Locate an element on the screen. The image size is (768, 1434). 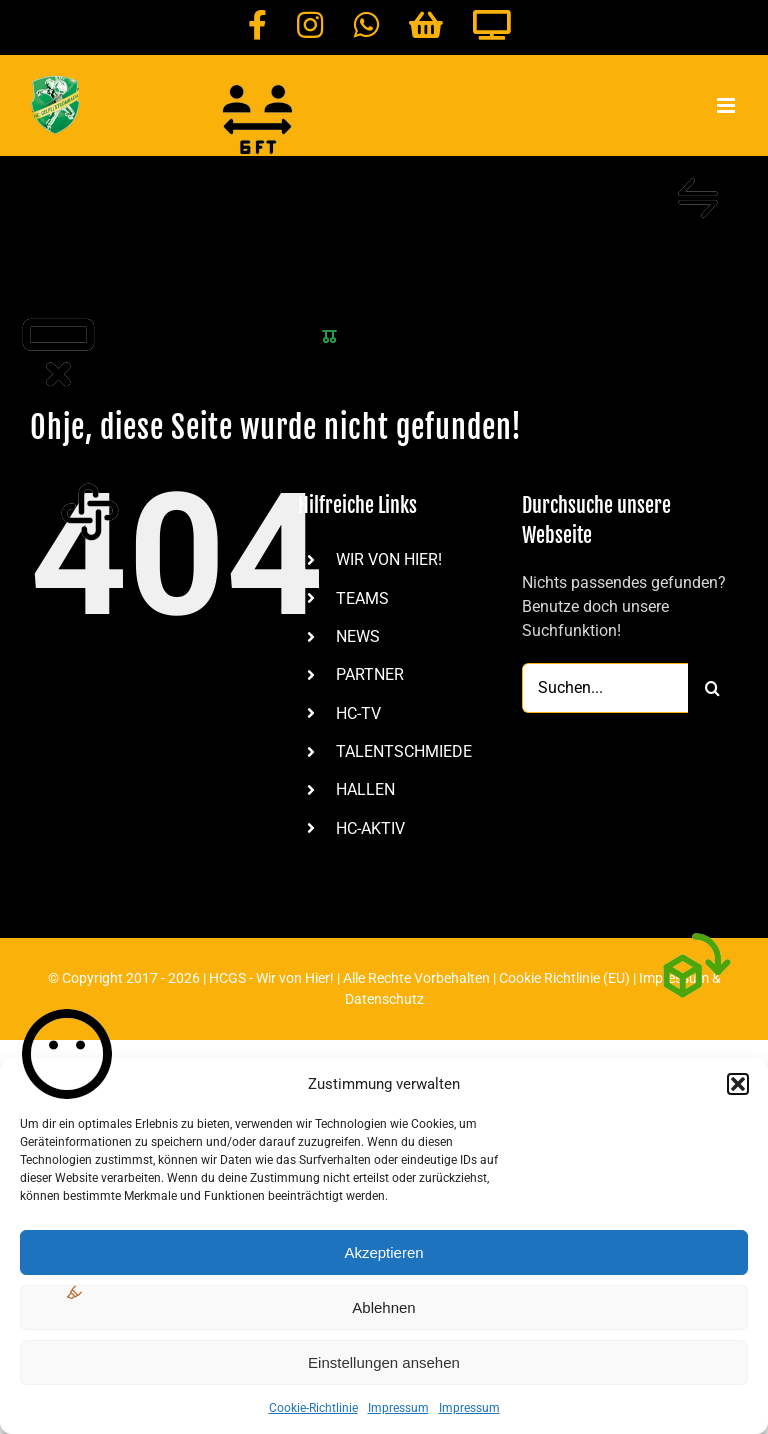
rotate object in 3d space is located at coordinates (695, 965).